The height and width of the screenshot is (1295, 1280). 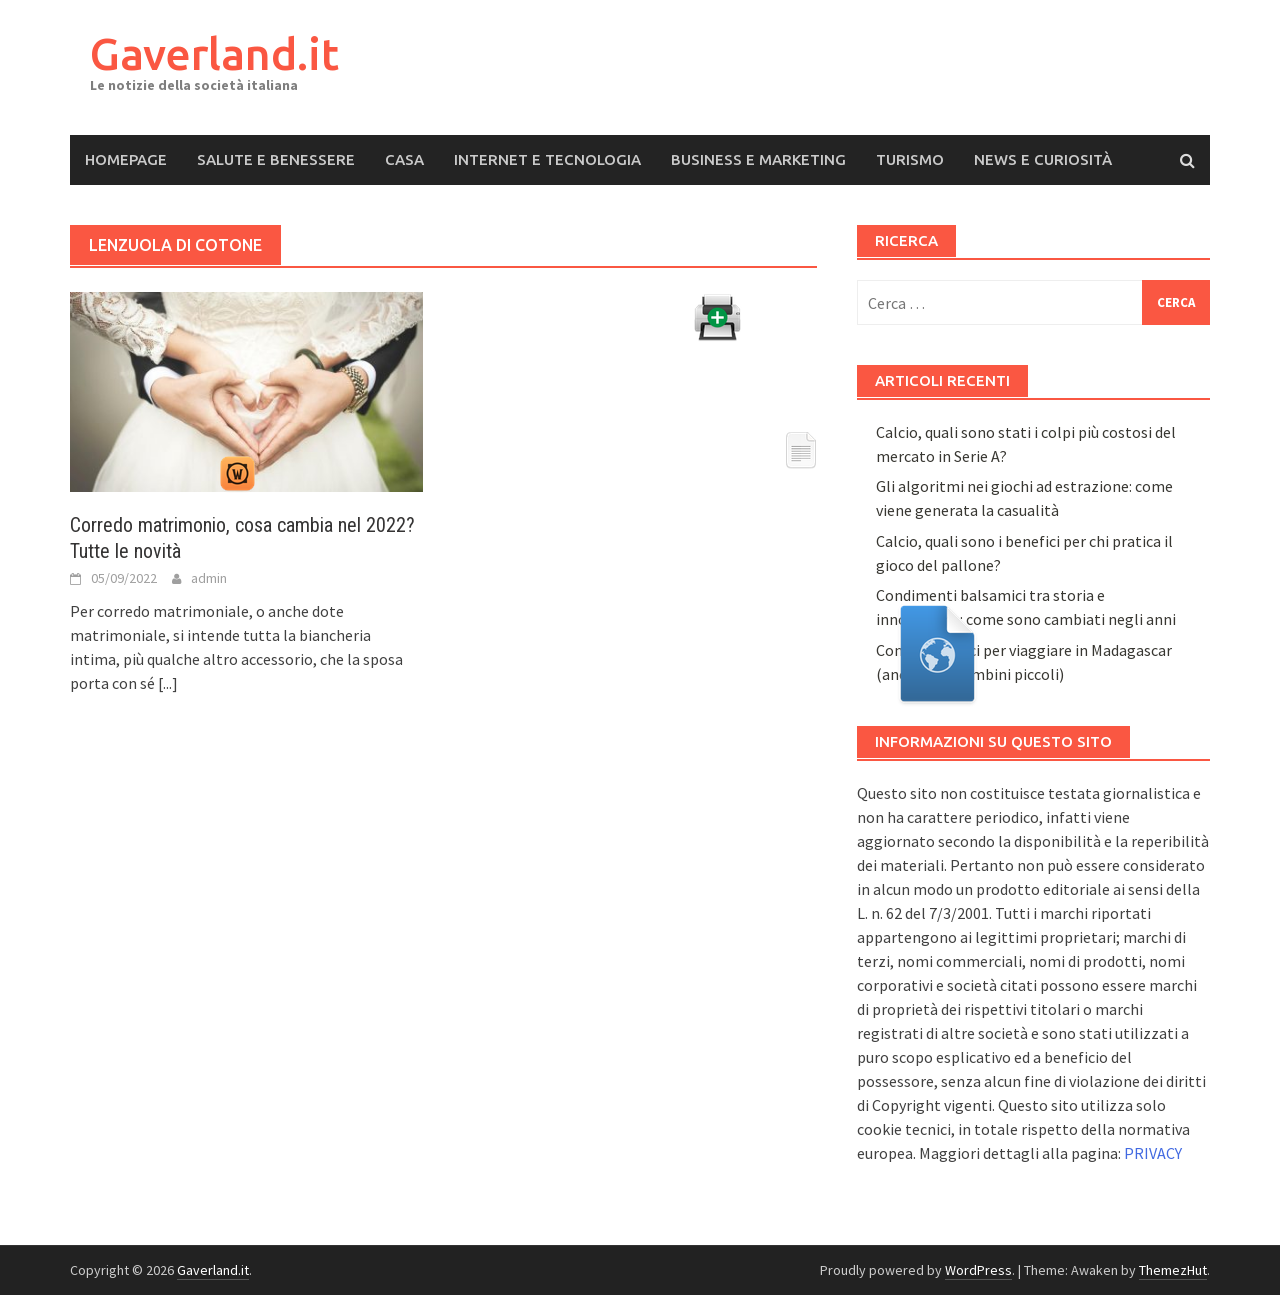 What do you see at coordinates (717, 317) in the screenshot?
I see `add a new printer to your system` at bounding box center [717, 317].